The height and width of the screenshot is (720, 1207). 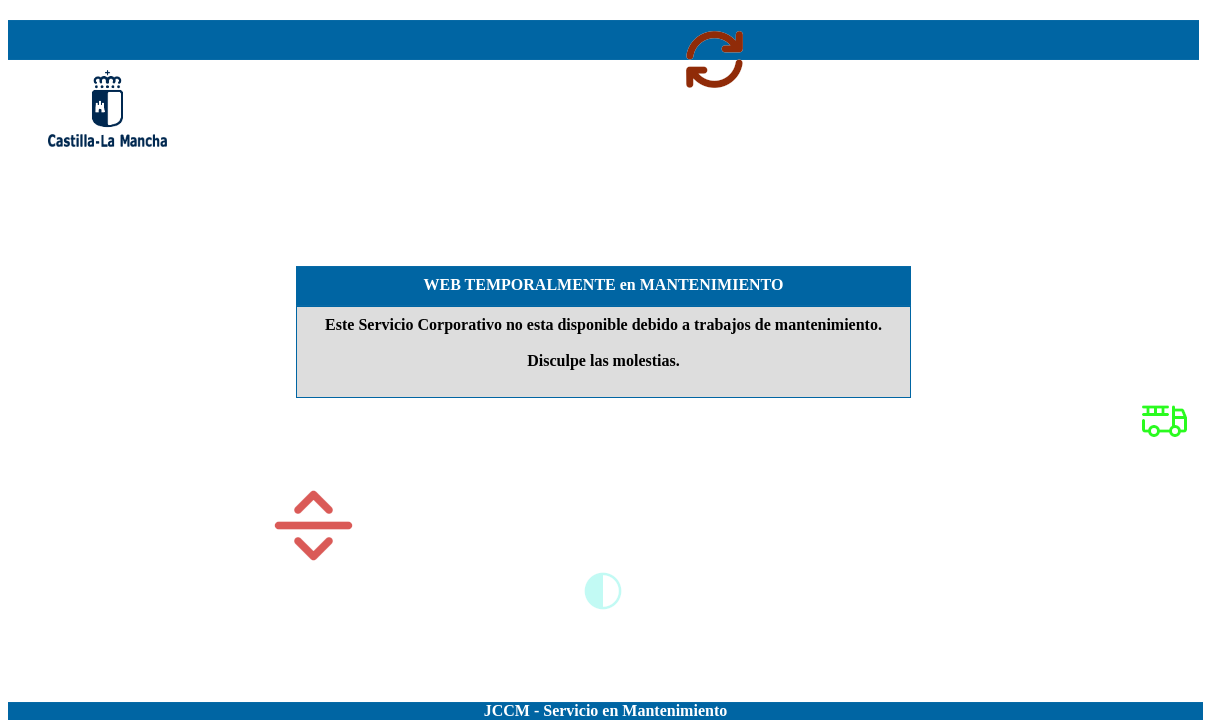 I want to click on emergency services or fire department contact, so click(x=1163, y=419).